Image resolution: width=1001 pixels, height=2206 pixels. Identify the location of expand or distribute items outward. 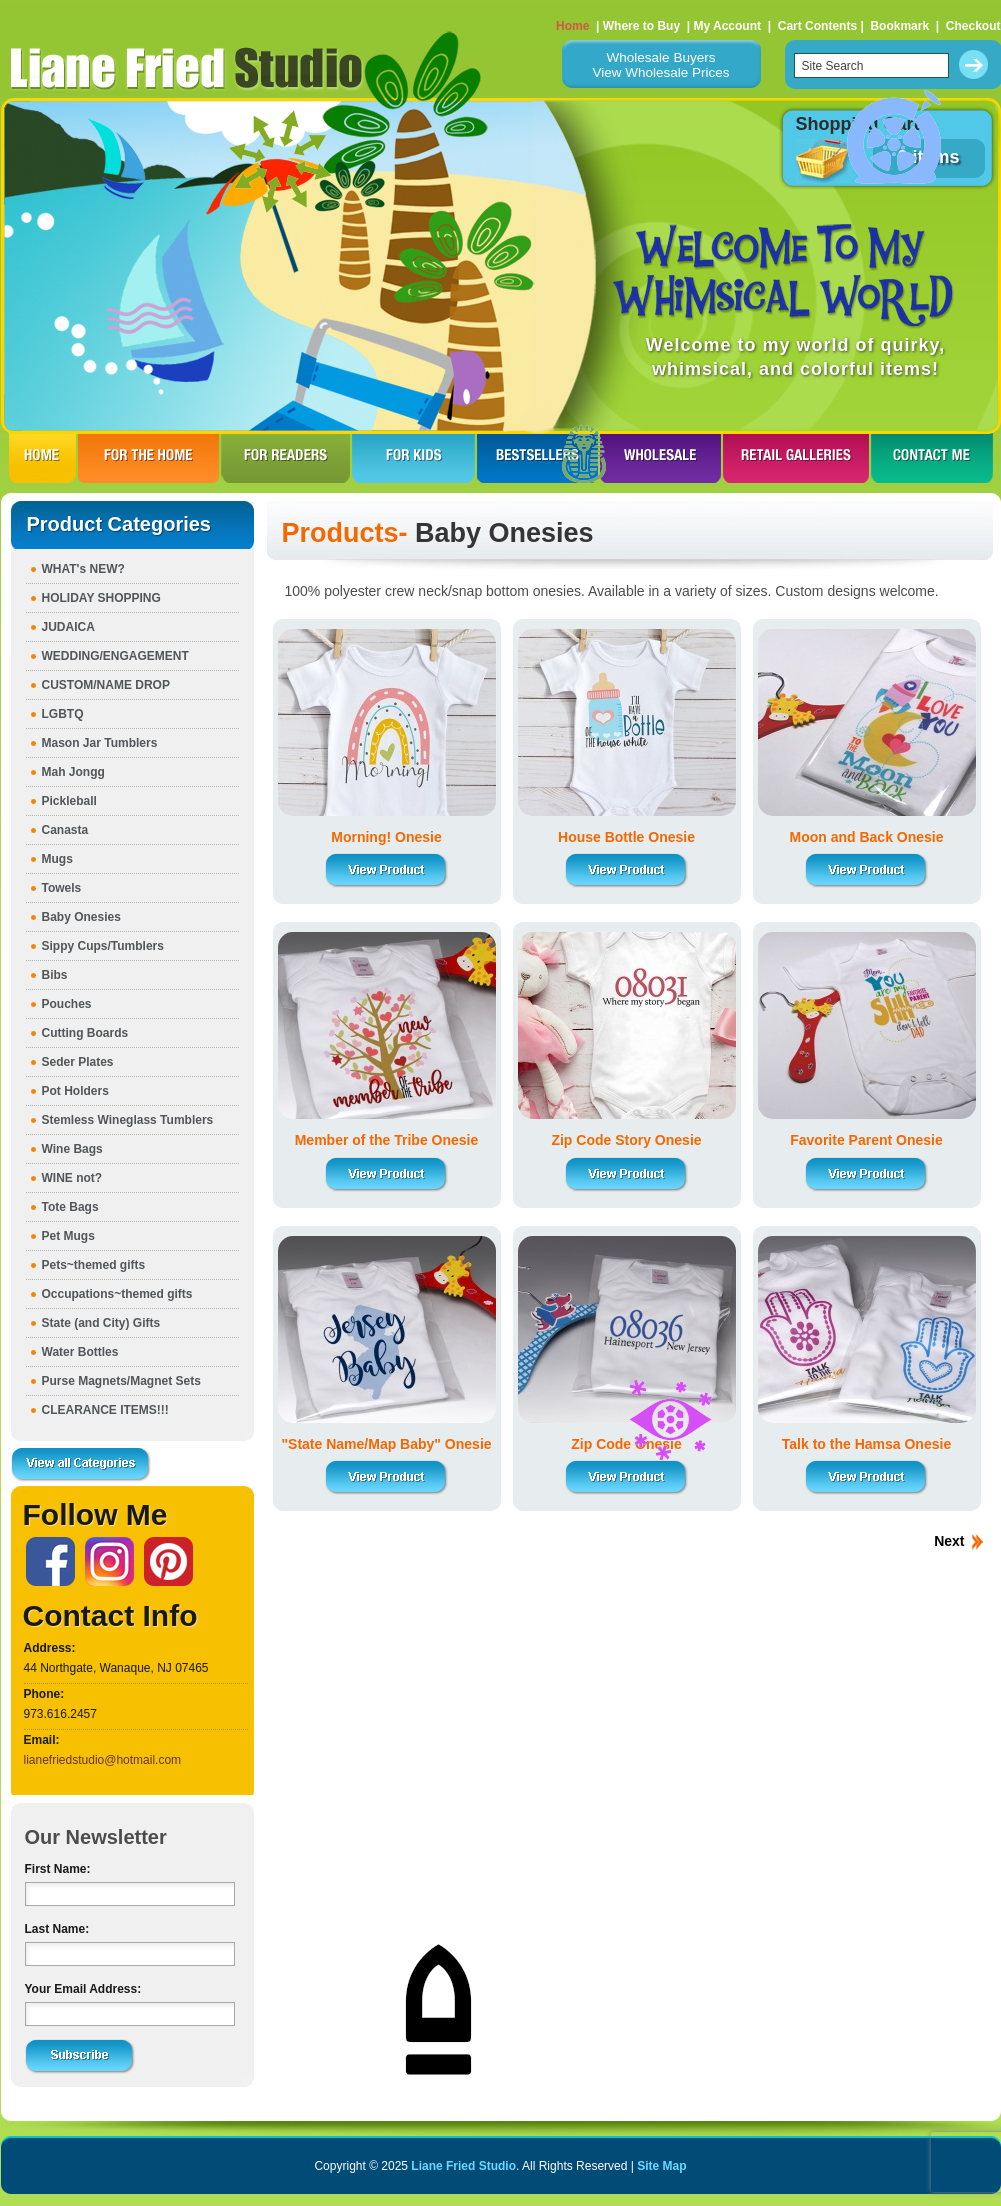
(280, 162).